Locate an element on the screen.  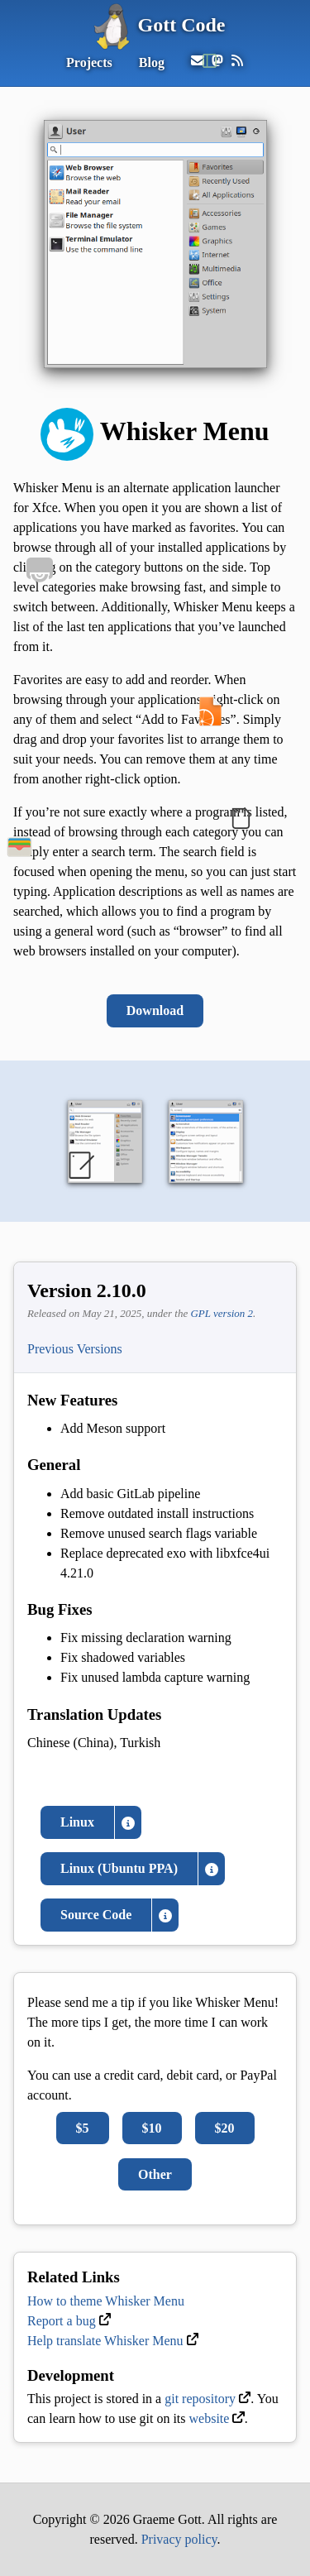
access removable storage device is located at coordinates (240, 817).